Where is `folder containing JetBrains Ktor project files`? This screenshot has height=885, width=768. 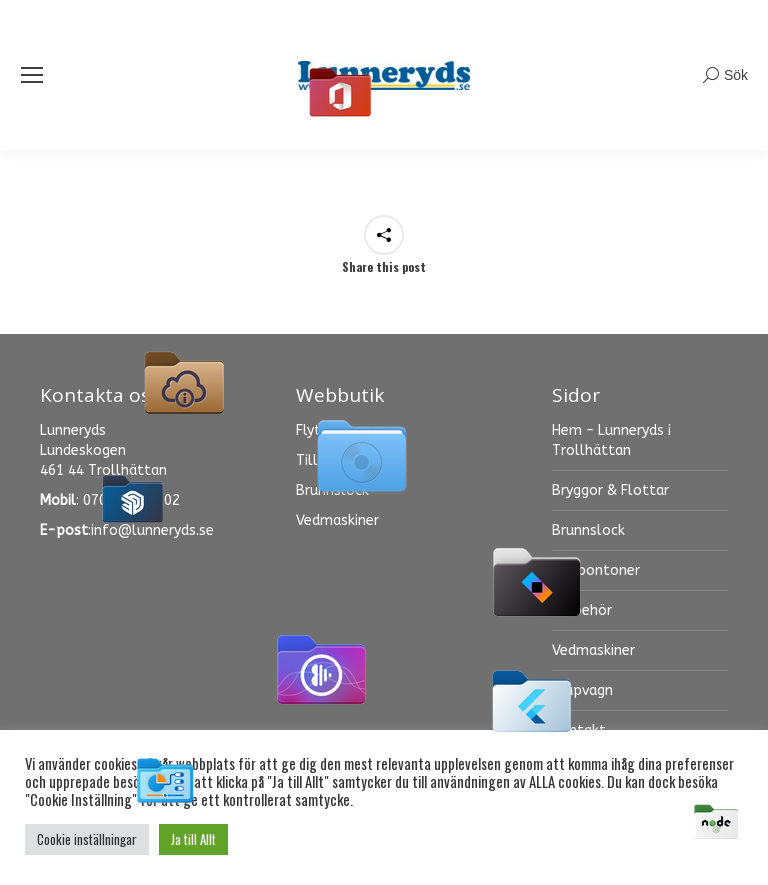 folder containing JetBrains Ktor project files is located at coordinates (536, 584).